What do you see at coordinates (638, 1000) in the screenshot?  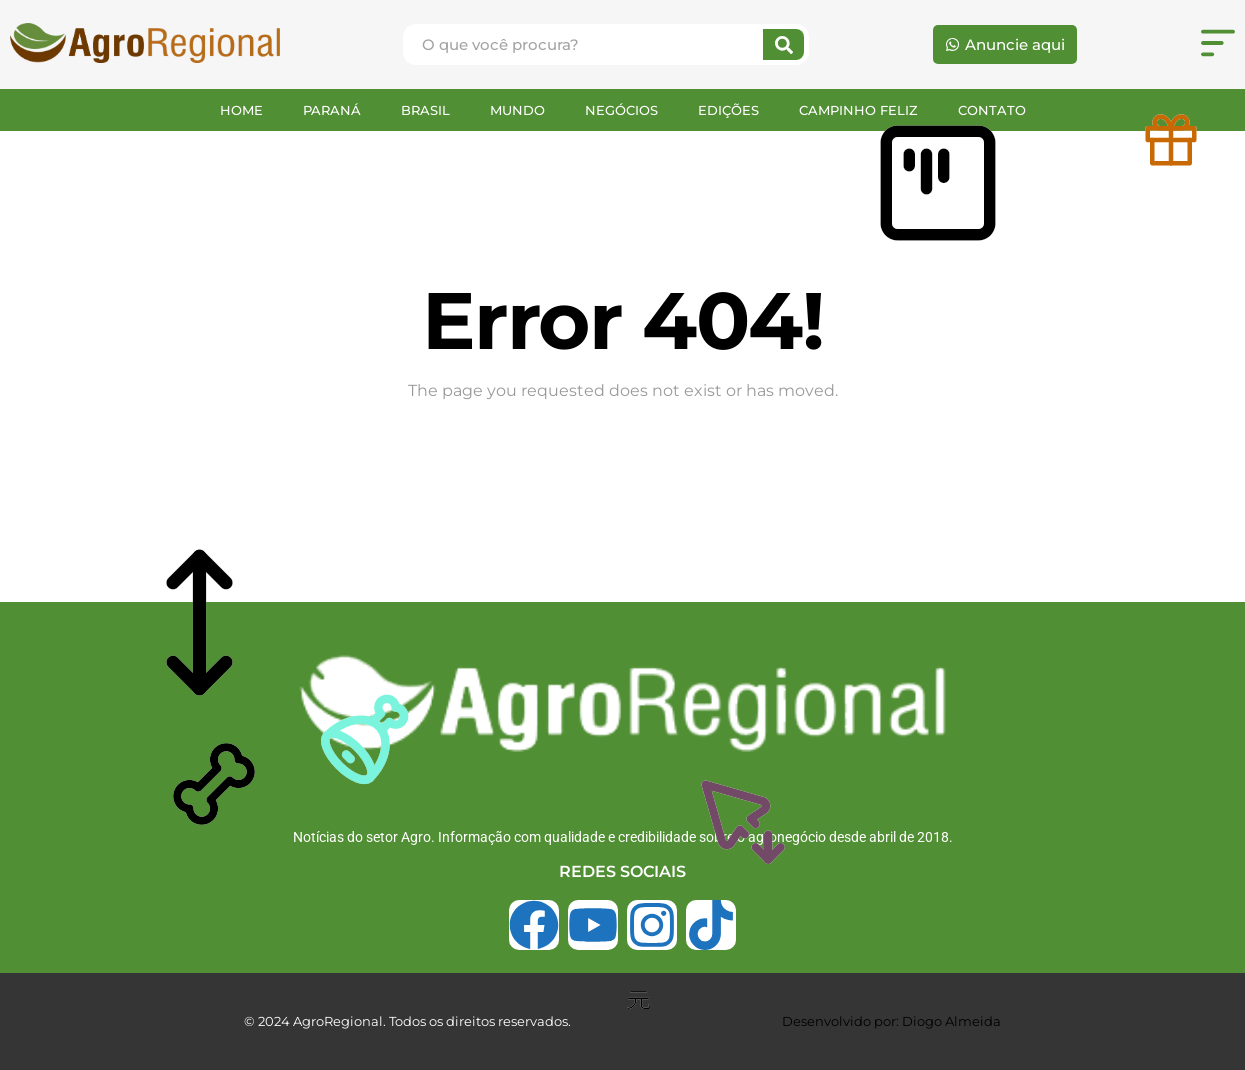 I see `view prices in chinese yuan` at bounding box center [638, 1000].